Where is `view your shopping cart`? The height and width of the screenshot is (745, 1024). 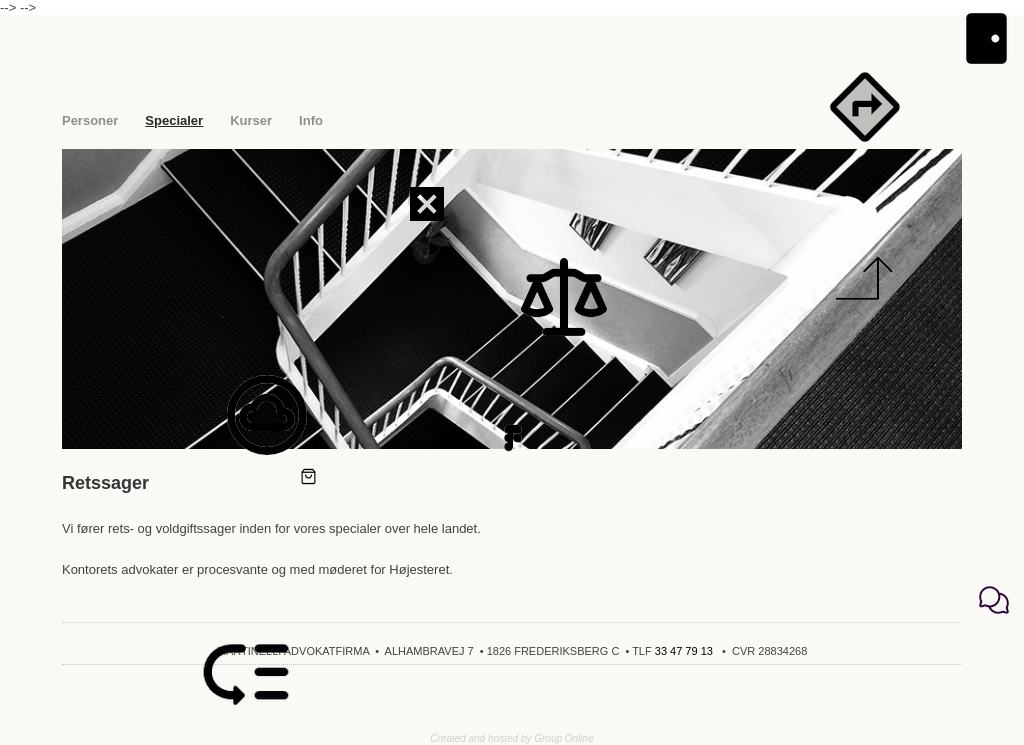
view your shopping cart is located at coordinates (308, 476).